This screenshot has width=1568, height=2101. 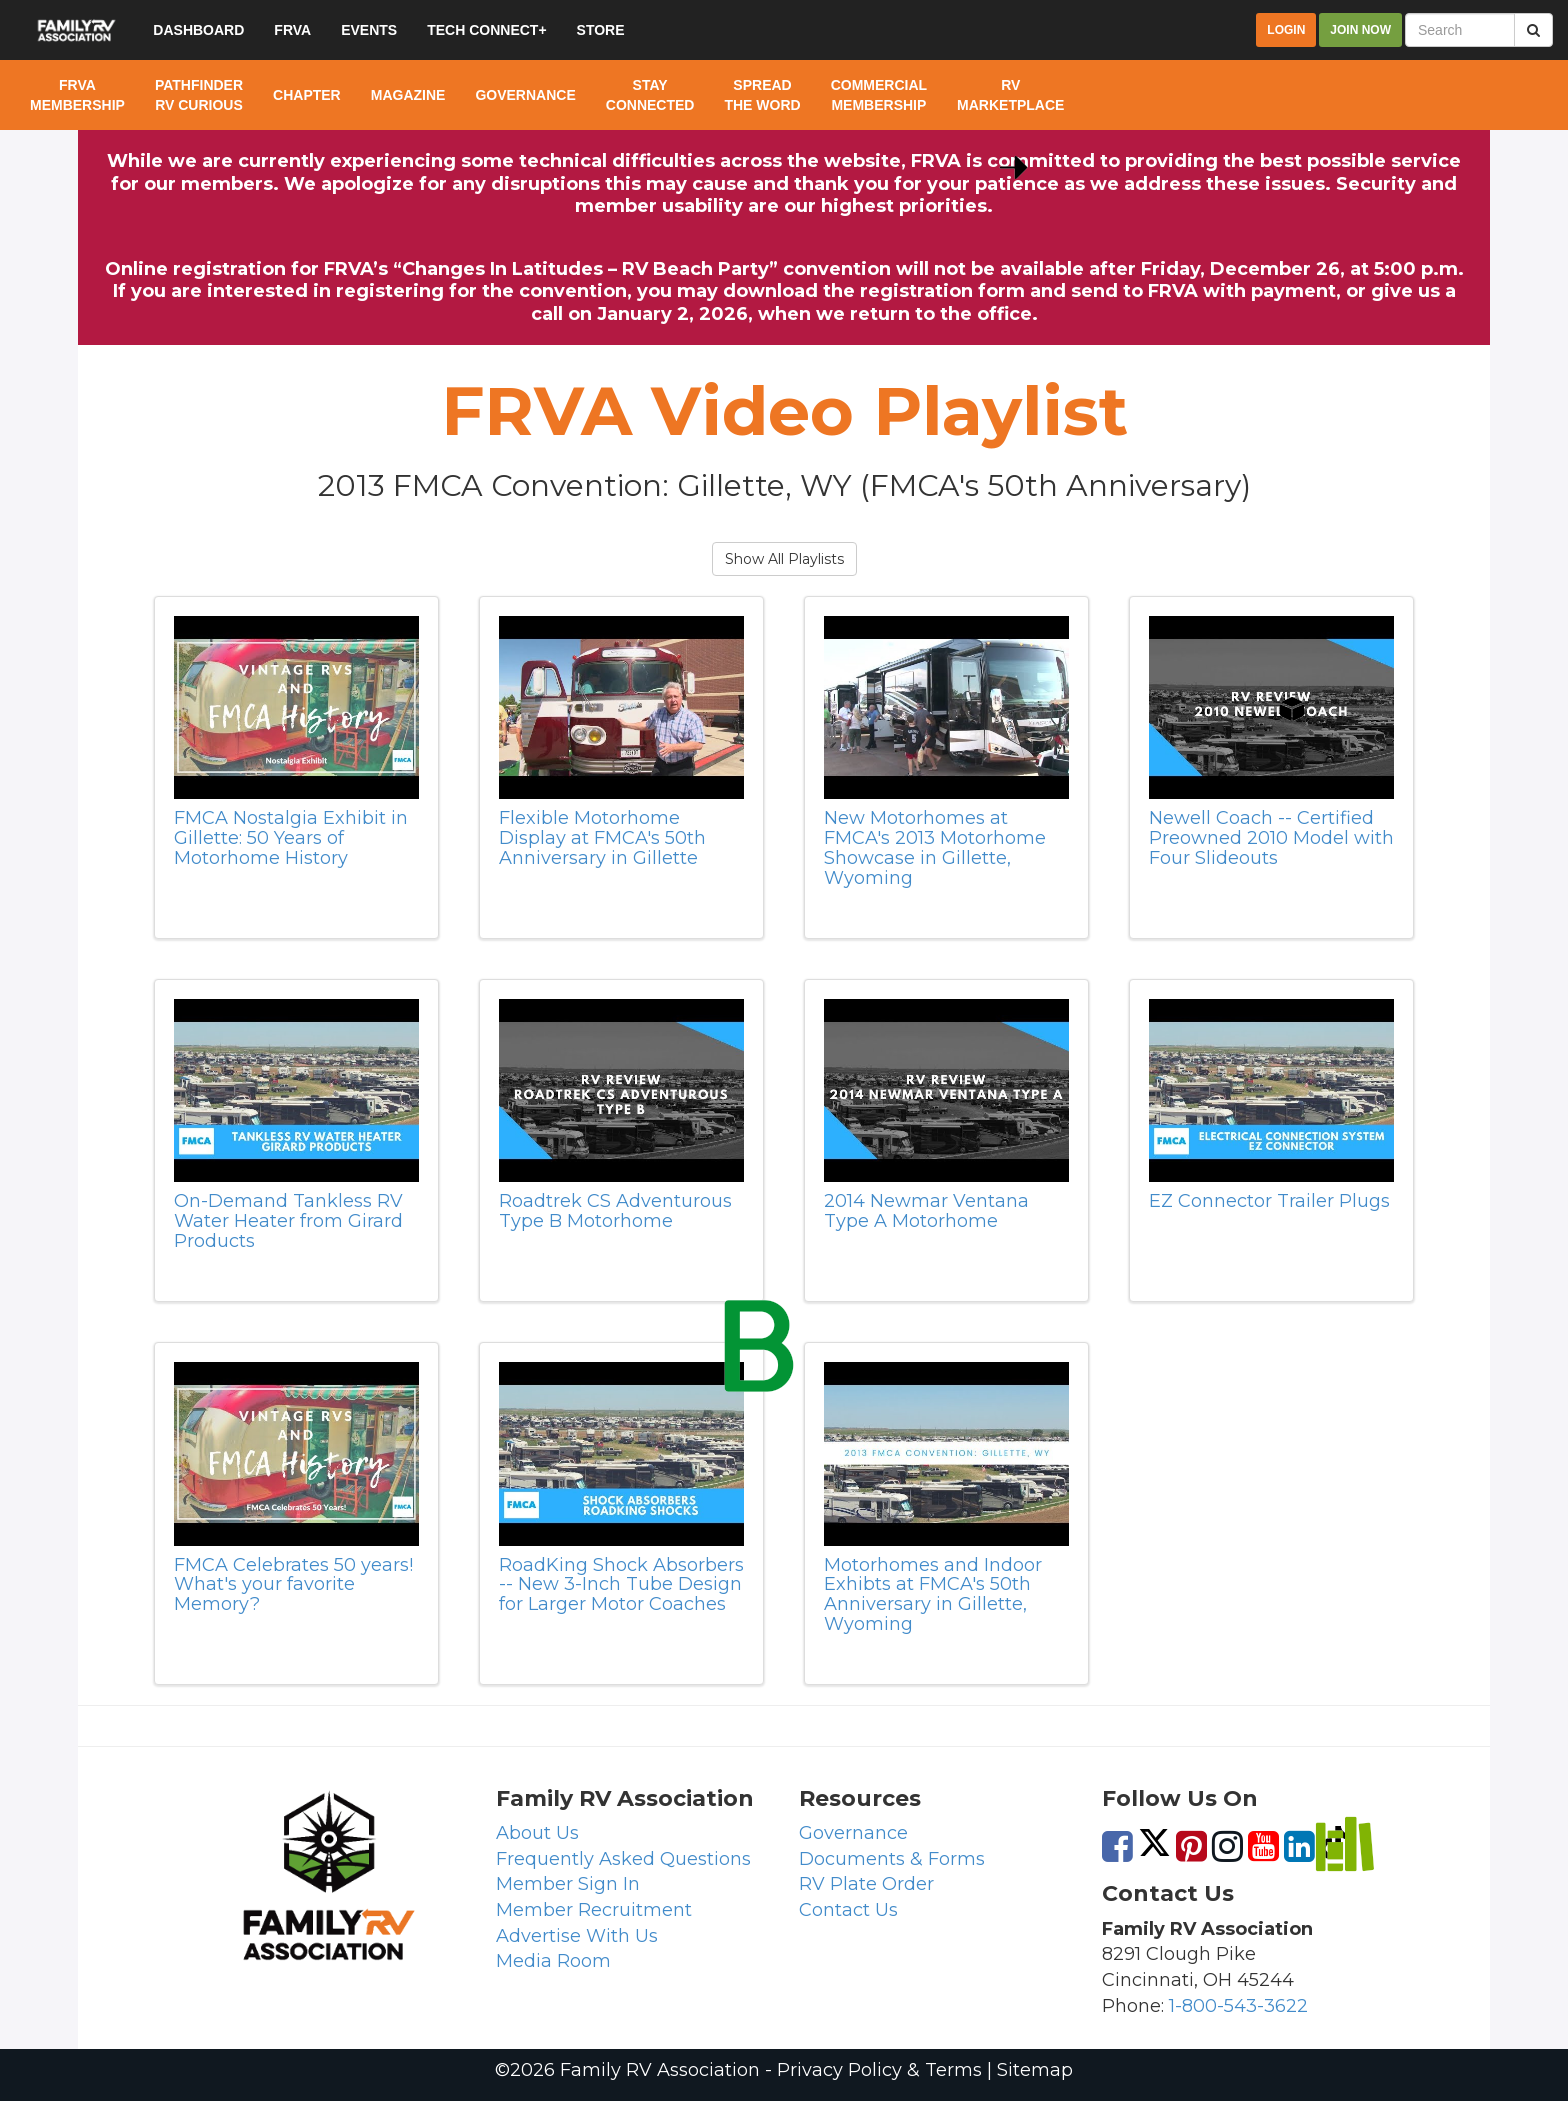 I want to click on navigate to the next item or screen, so click(x=1013, y=167).